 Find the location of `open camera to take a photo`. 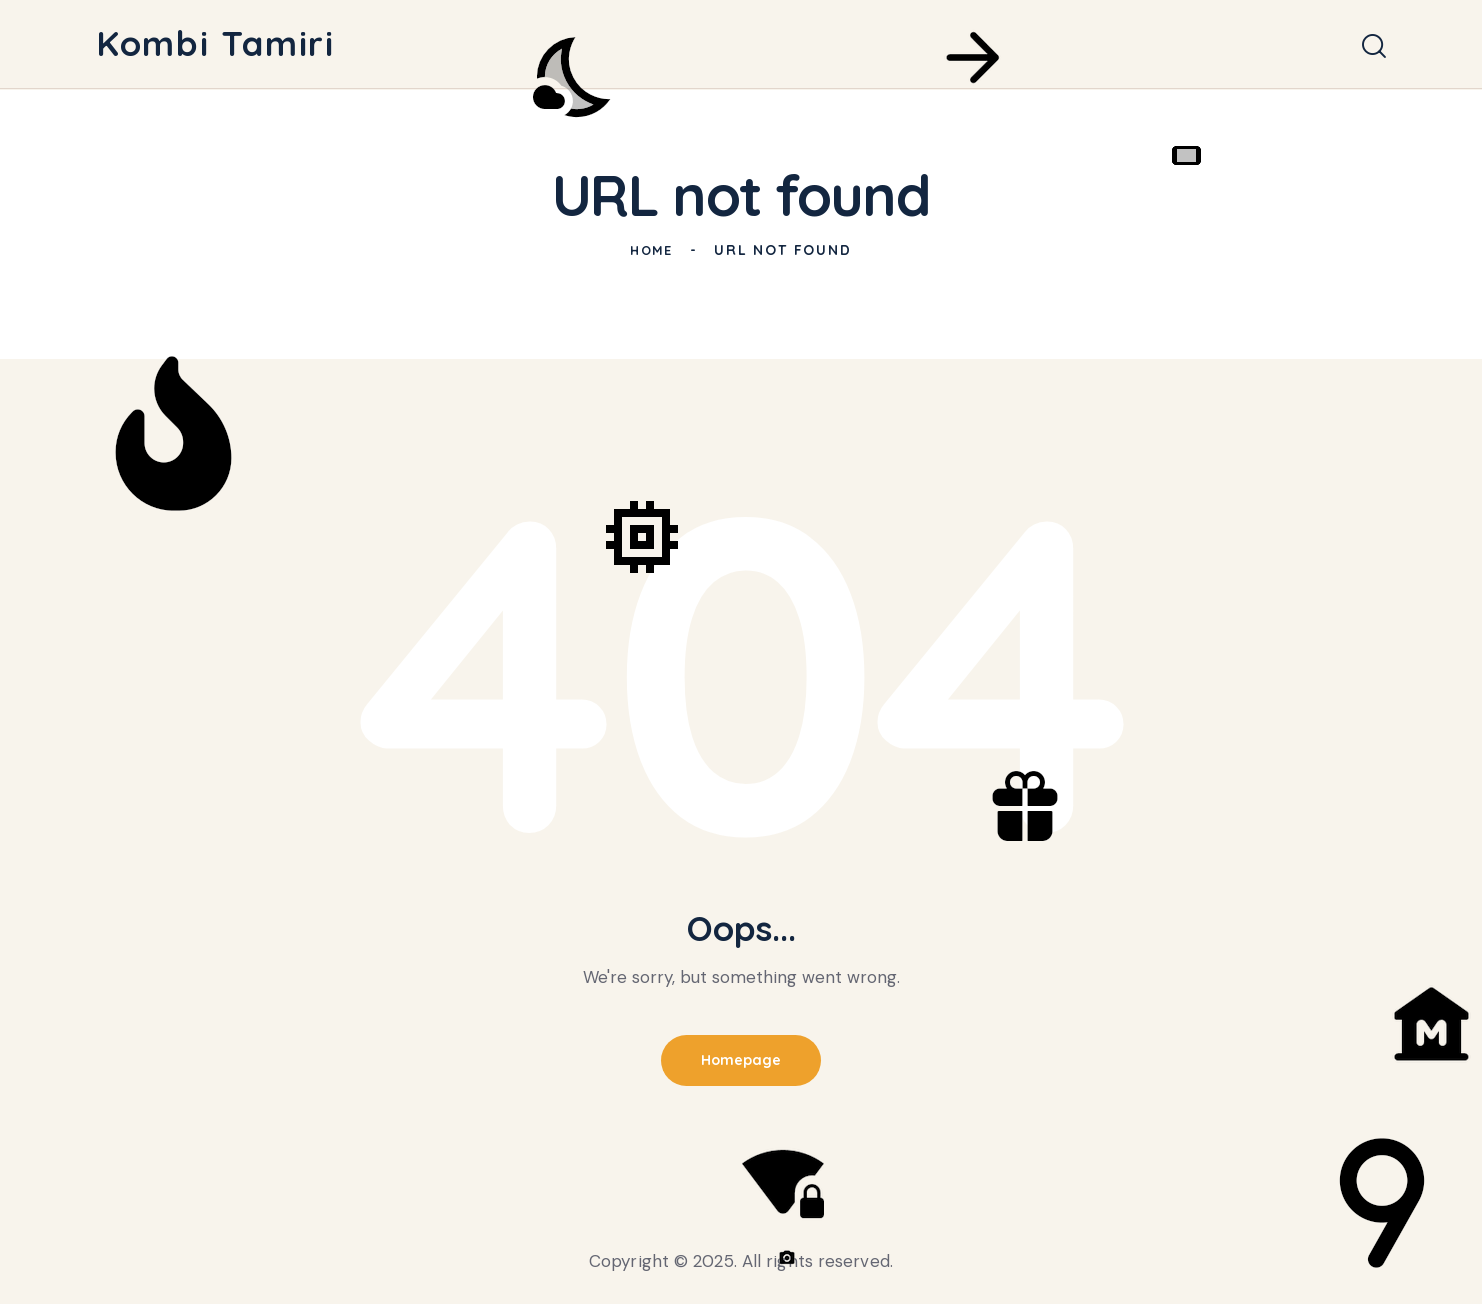

open camera to take a photo is located at coordinates (787, 1258).